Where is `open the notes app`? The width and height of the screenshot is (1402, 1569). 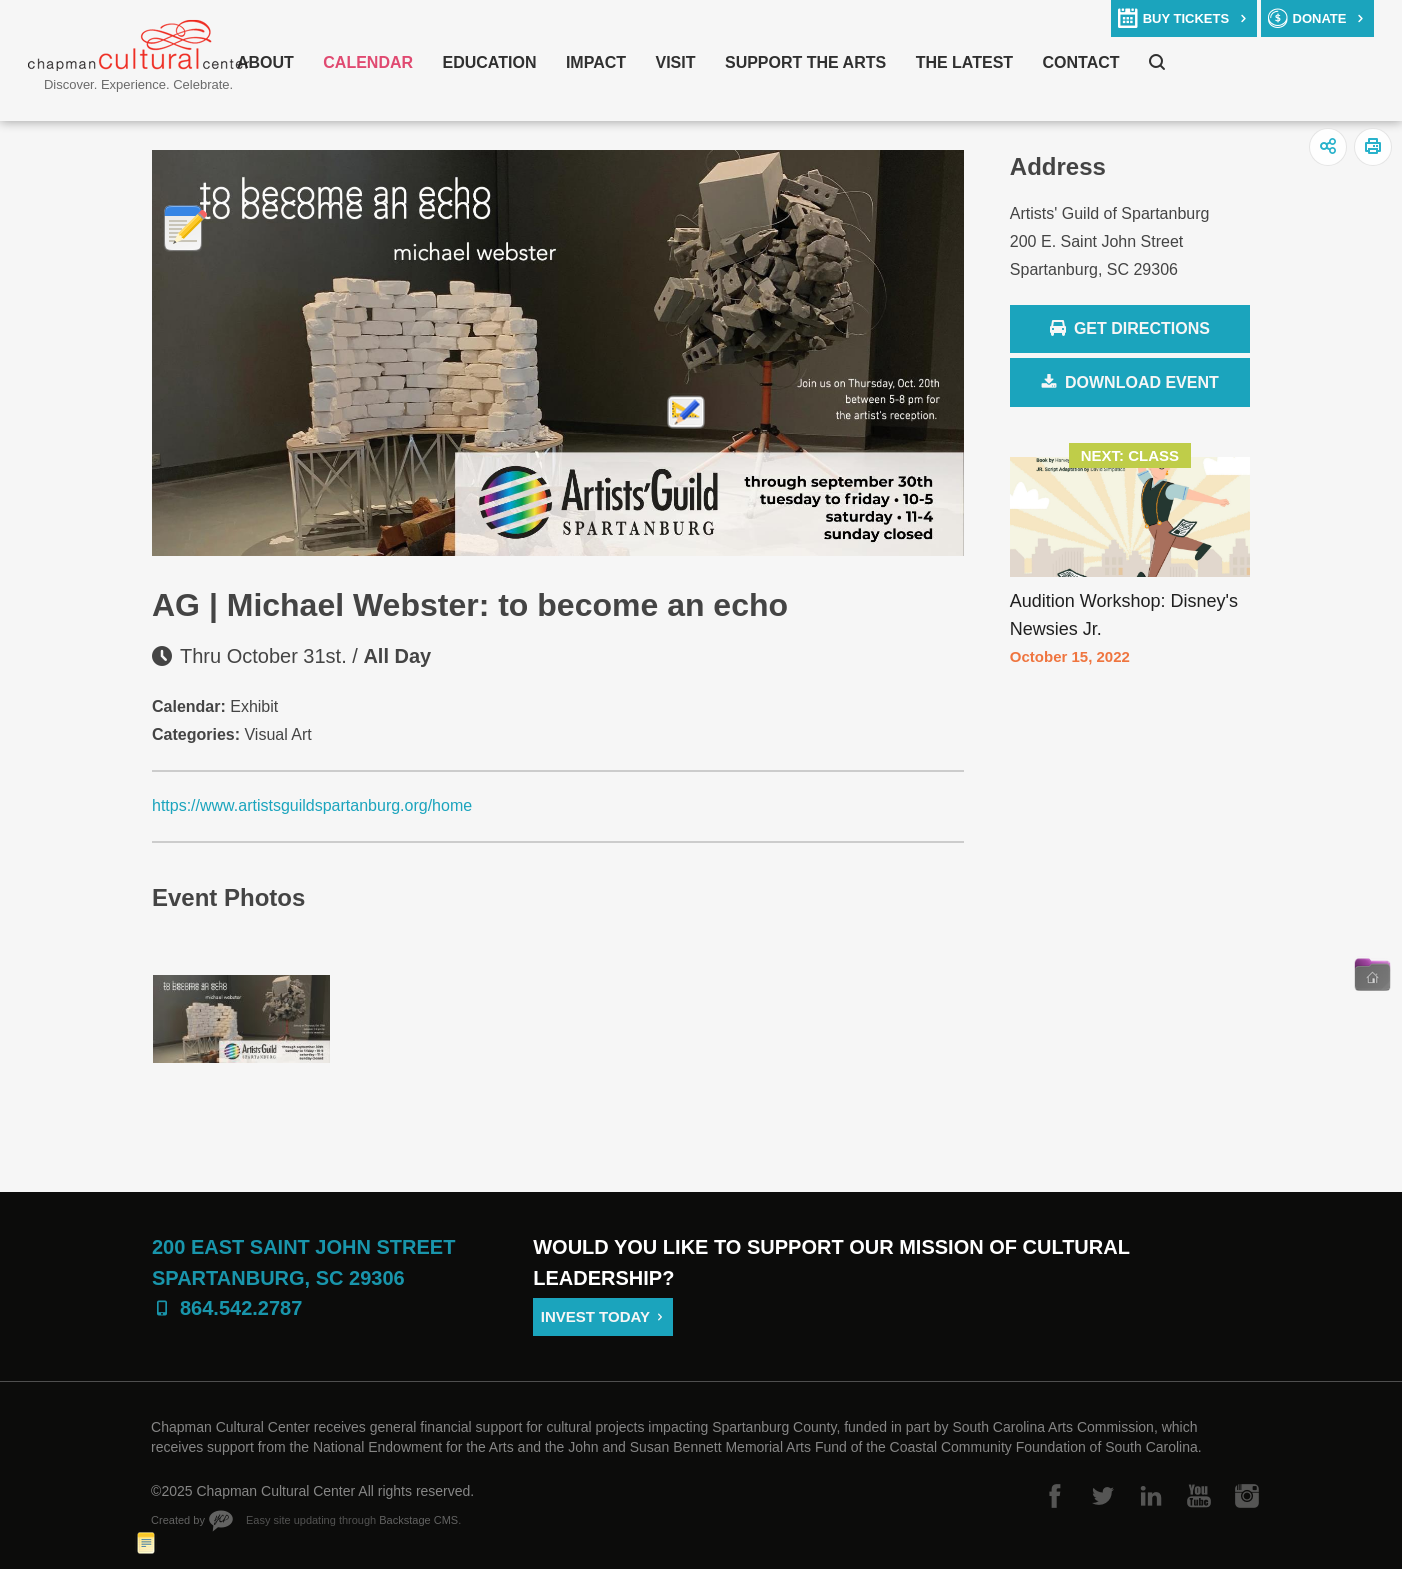 open the notes app is located at coordinates (146, 1543).